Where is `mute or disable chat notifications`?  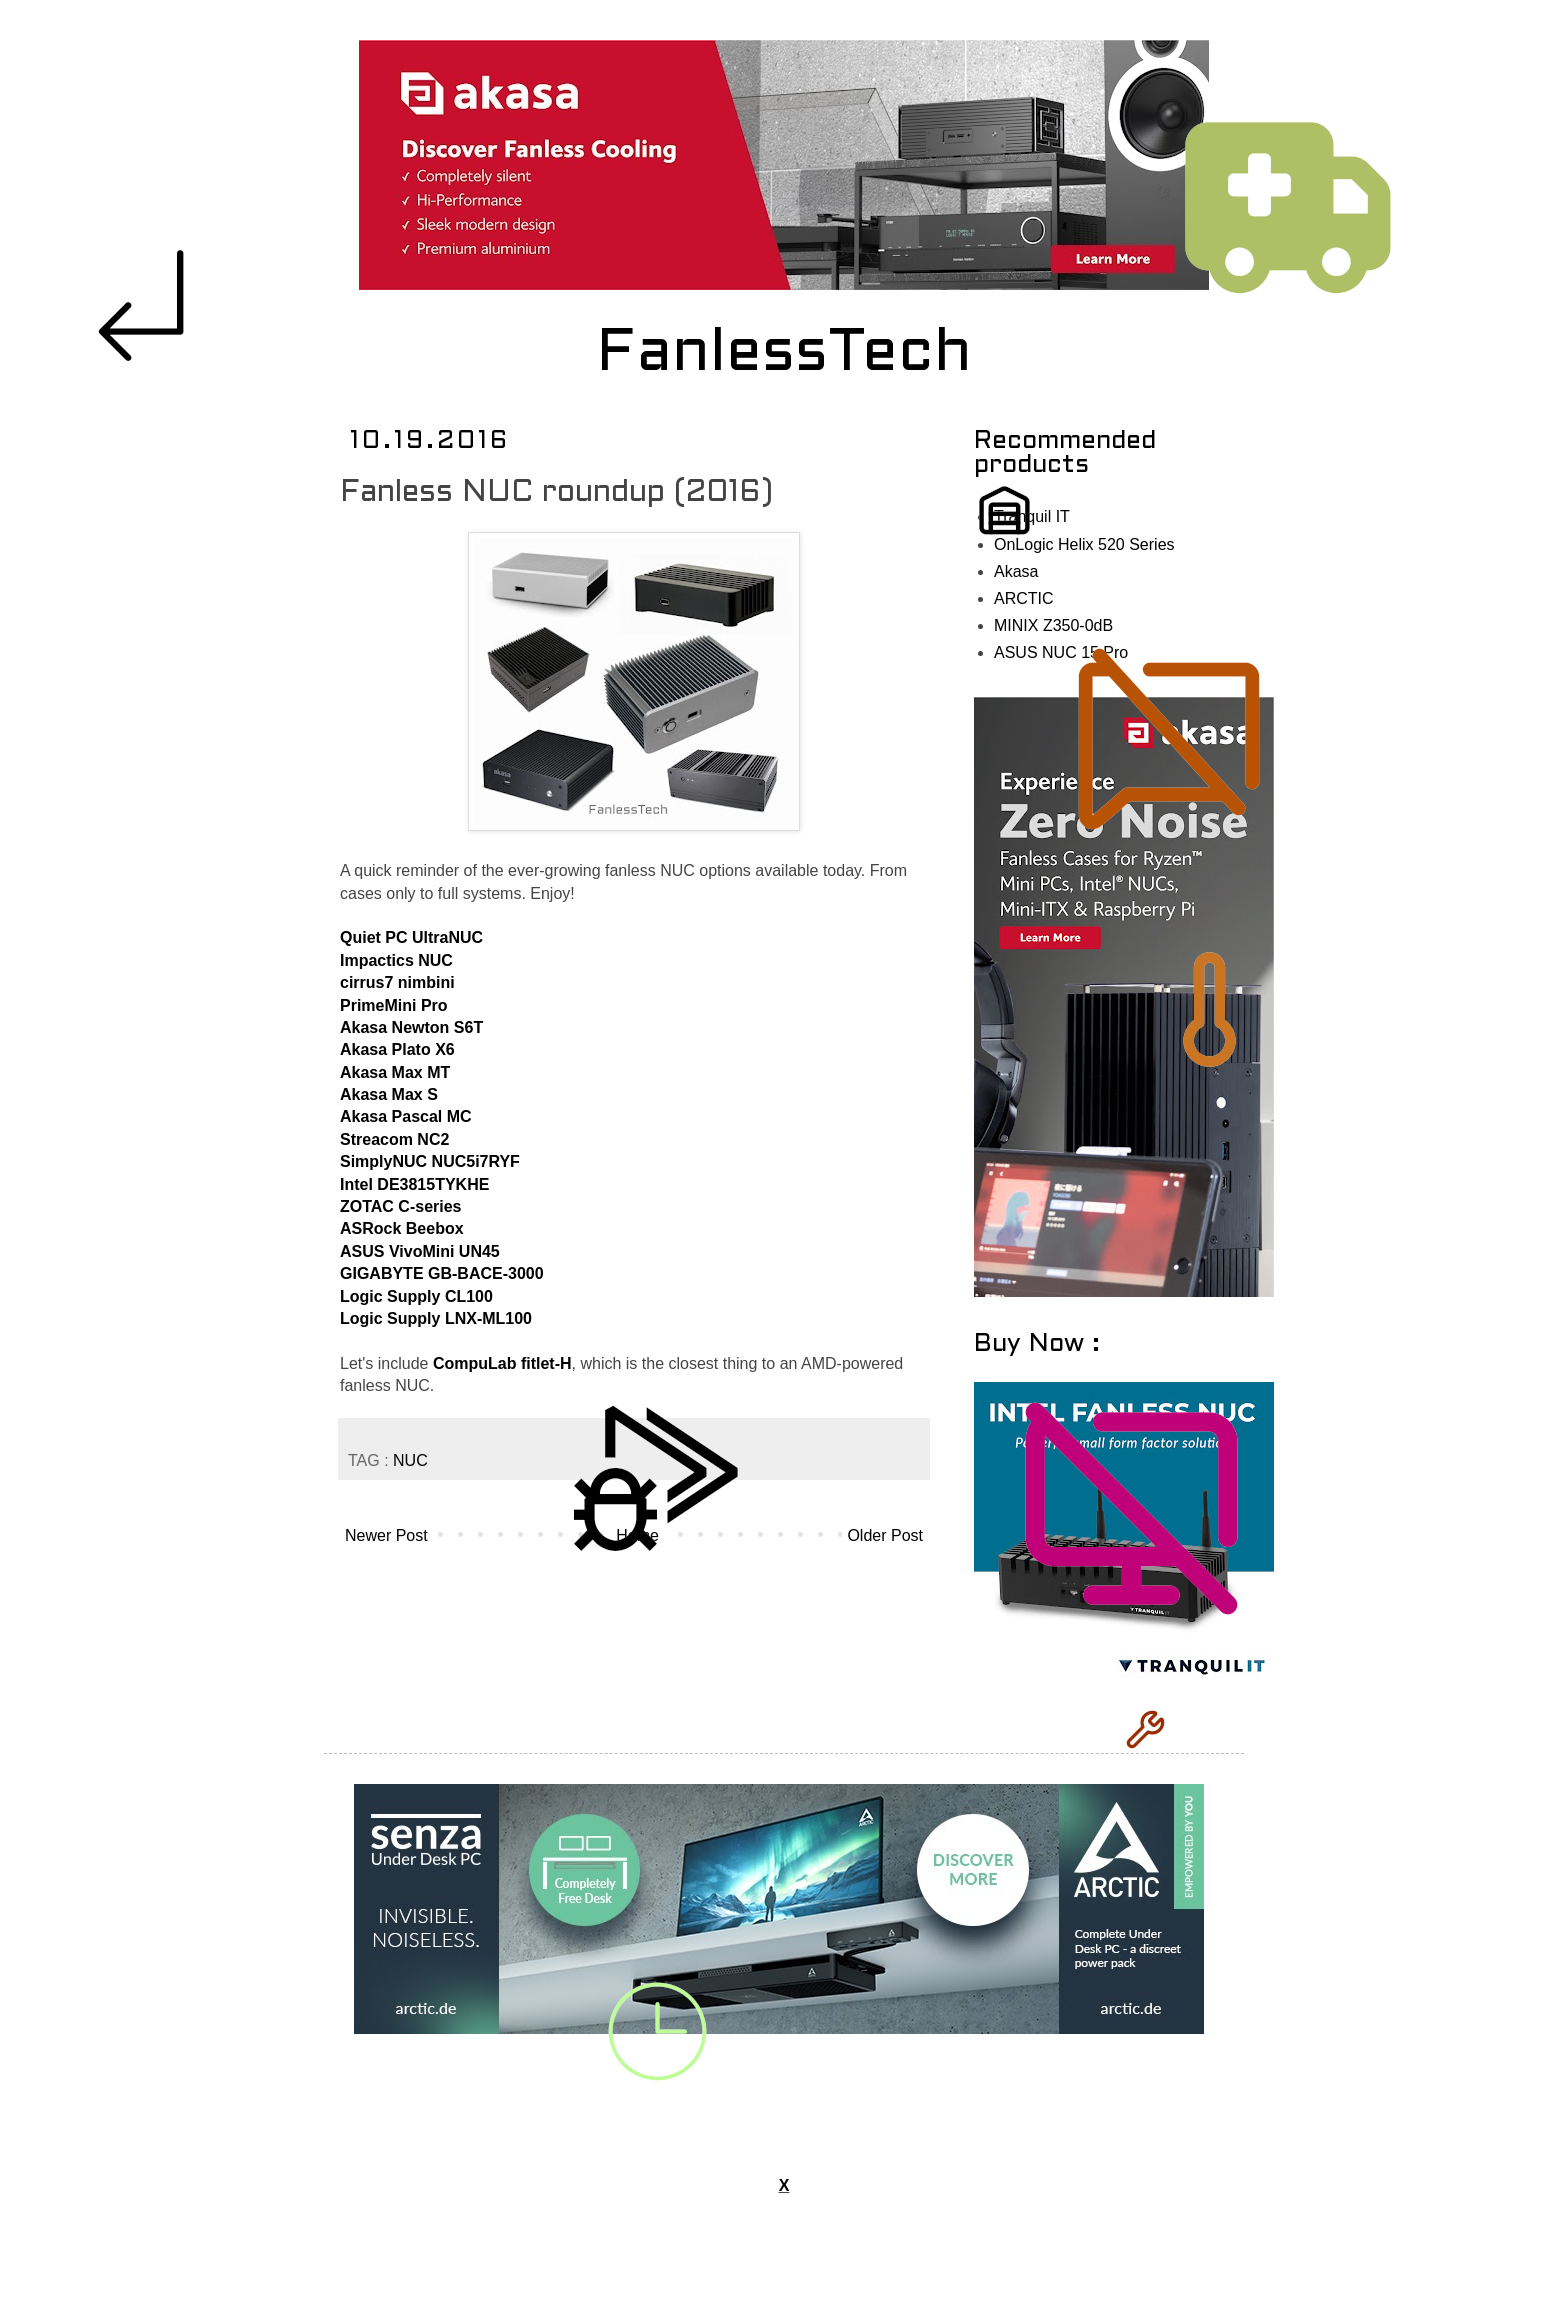 mute or disable chat notifications is located at coordinates (1169, 732).